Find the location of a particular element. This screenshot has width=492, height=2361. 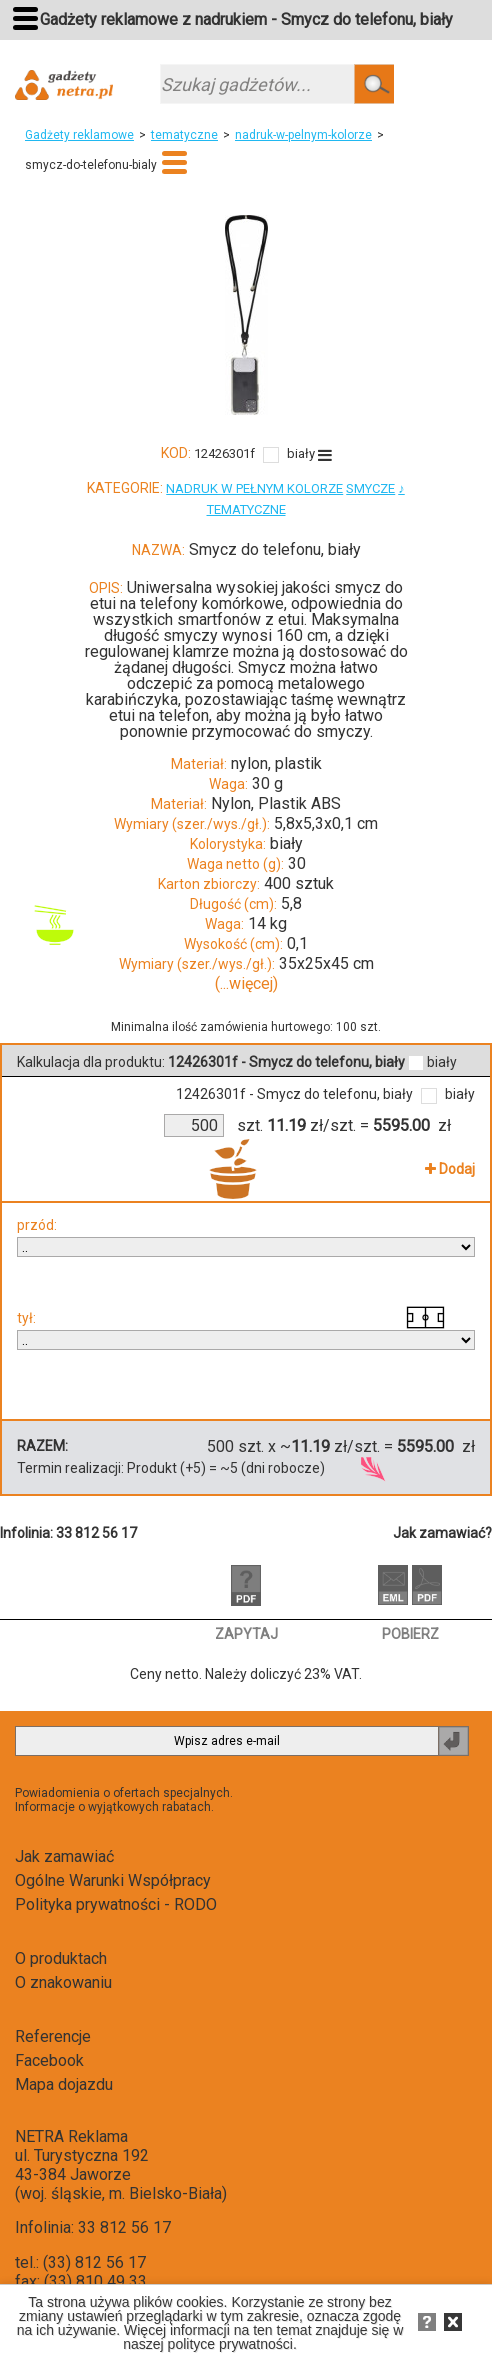

start a new project or initiative is located at coordinates (233, 1169).